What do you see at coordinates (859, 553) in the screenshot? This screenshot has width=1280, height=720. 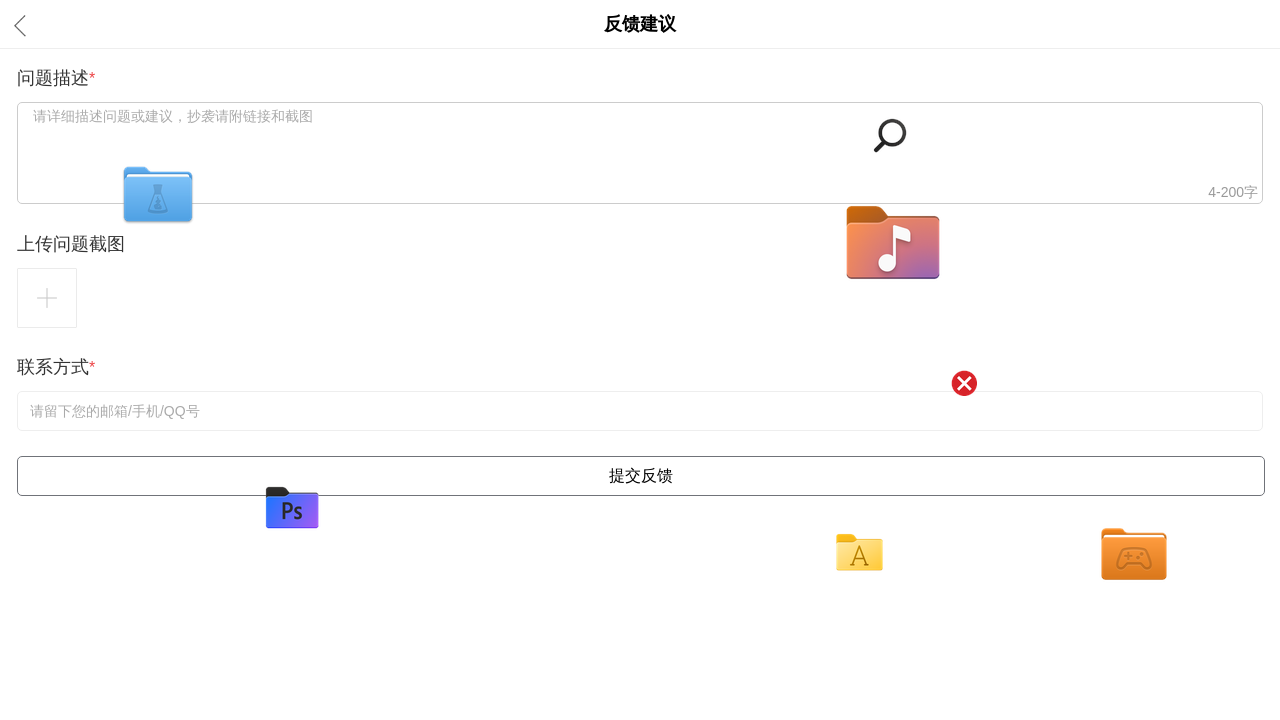 I see `open the fonts folder` at bounding box center [859, 553].